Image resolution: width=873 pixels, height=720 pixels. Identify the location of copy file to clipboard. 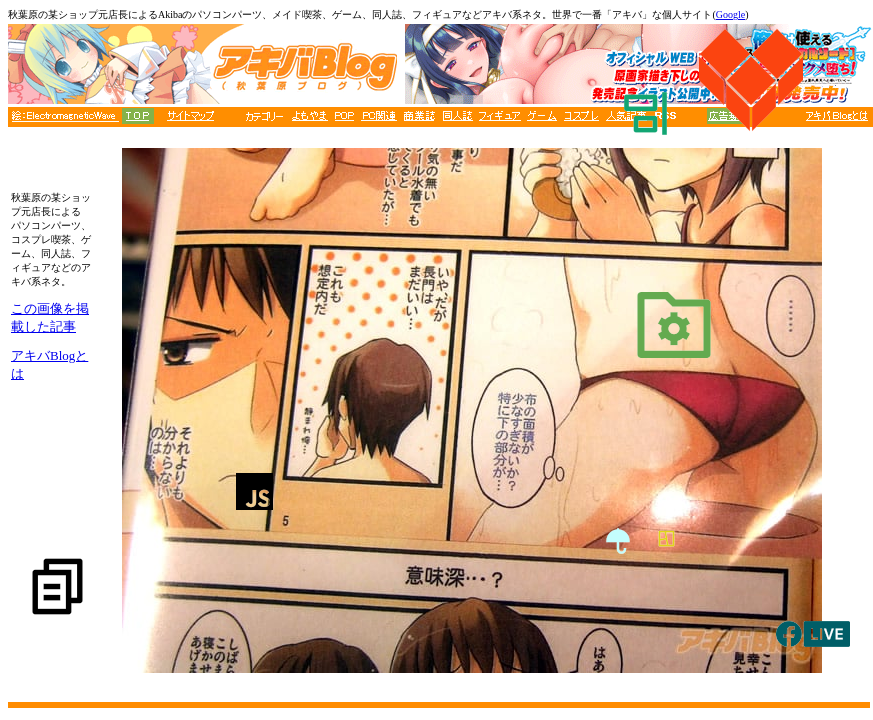
(57, 586).